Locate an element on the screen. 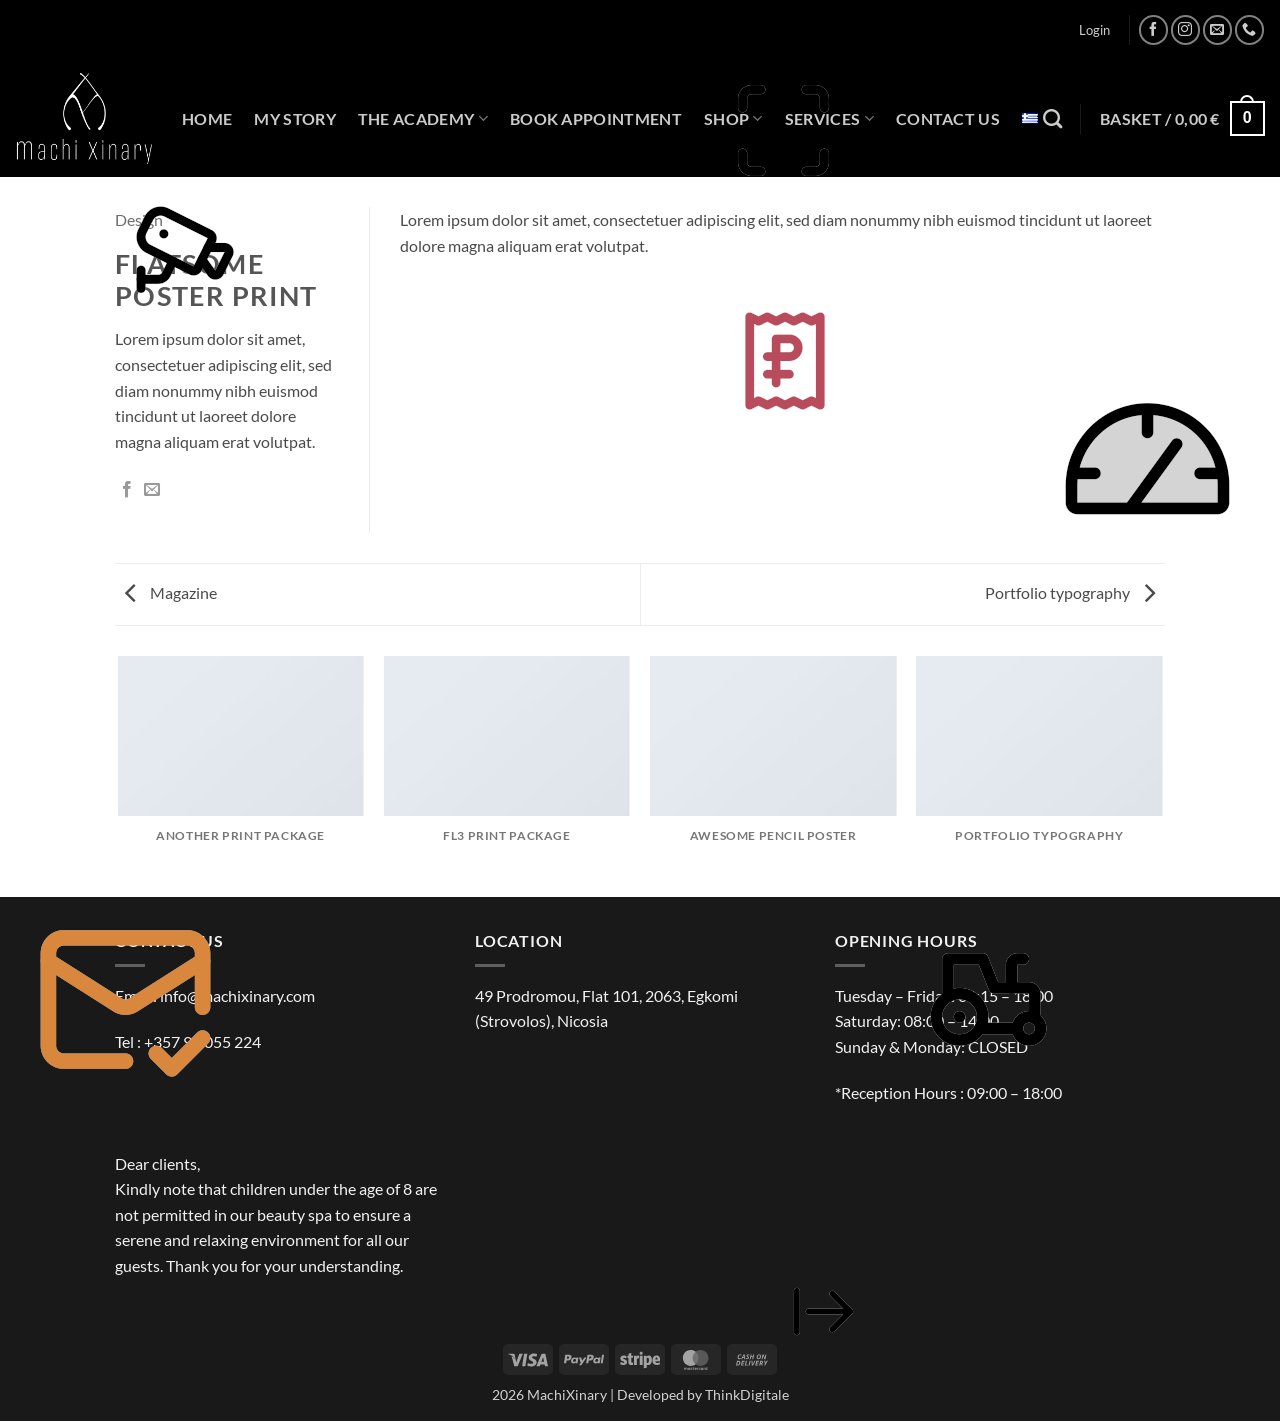  email sent successfully is located at coordinates (125, 999).